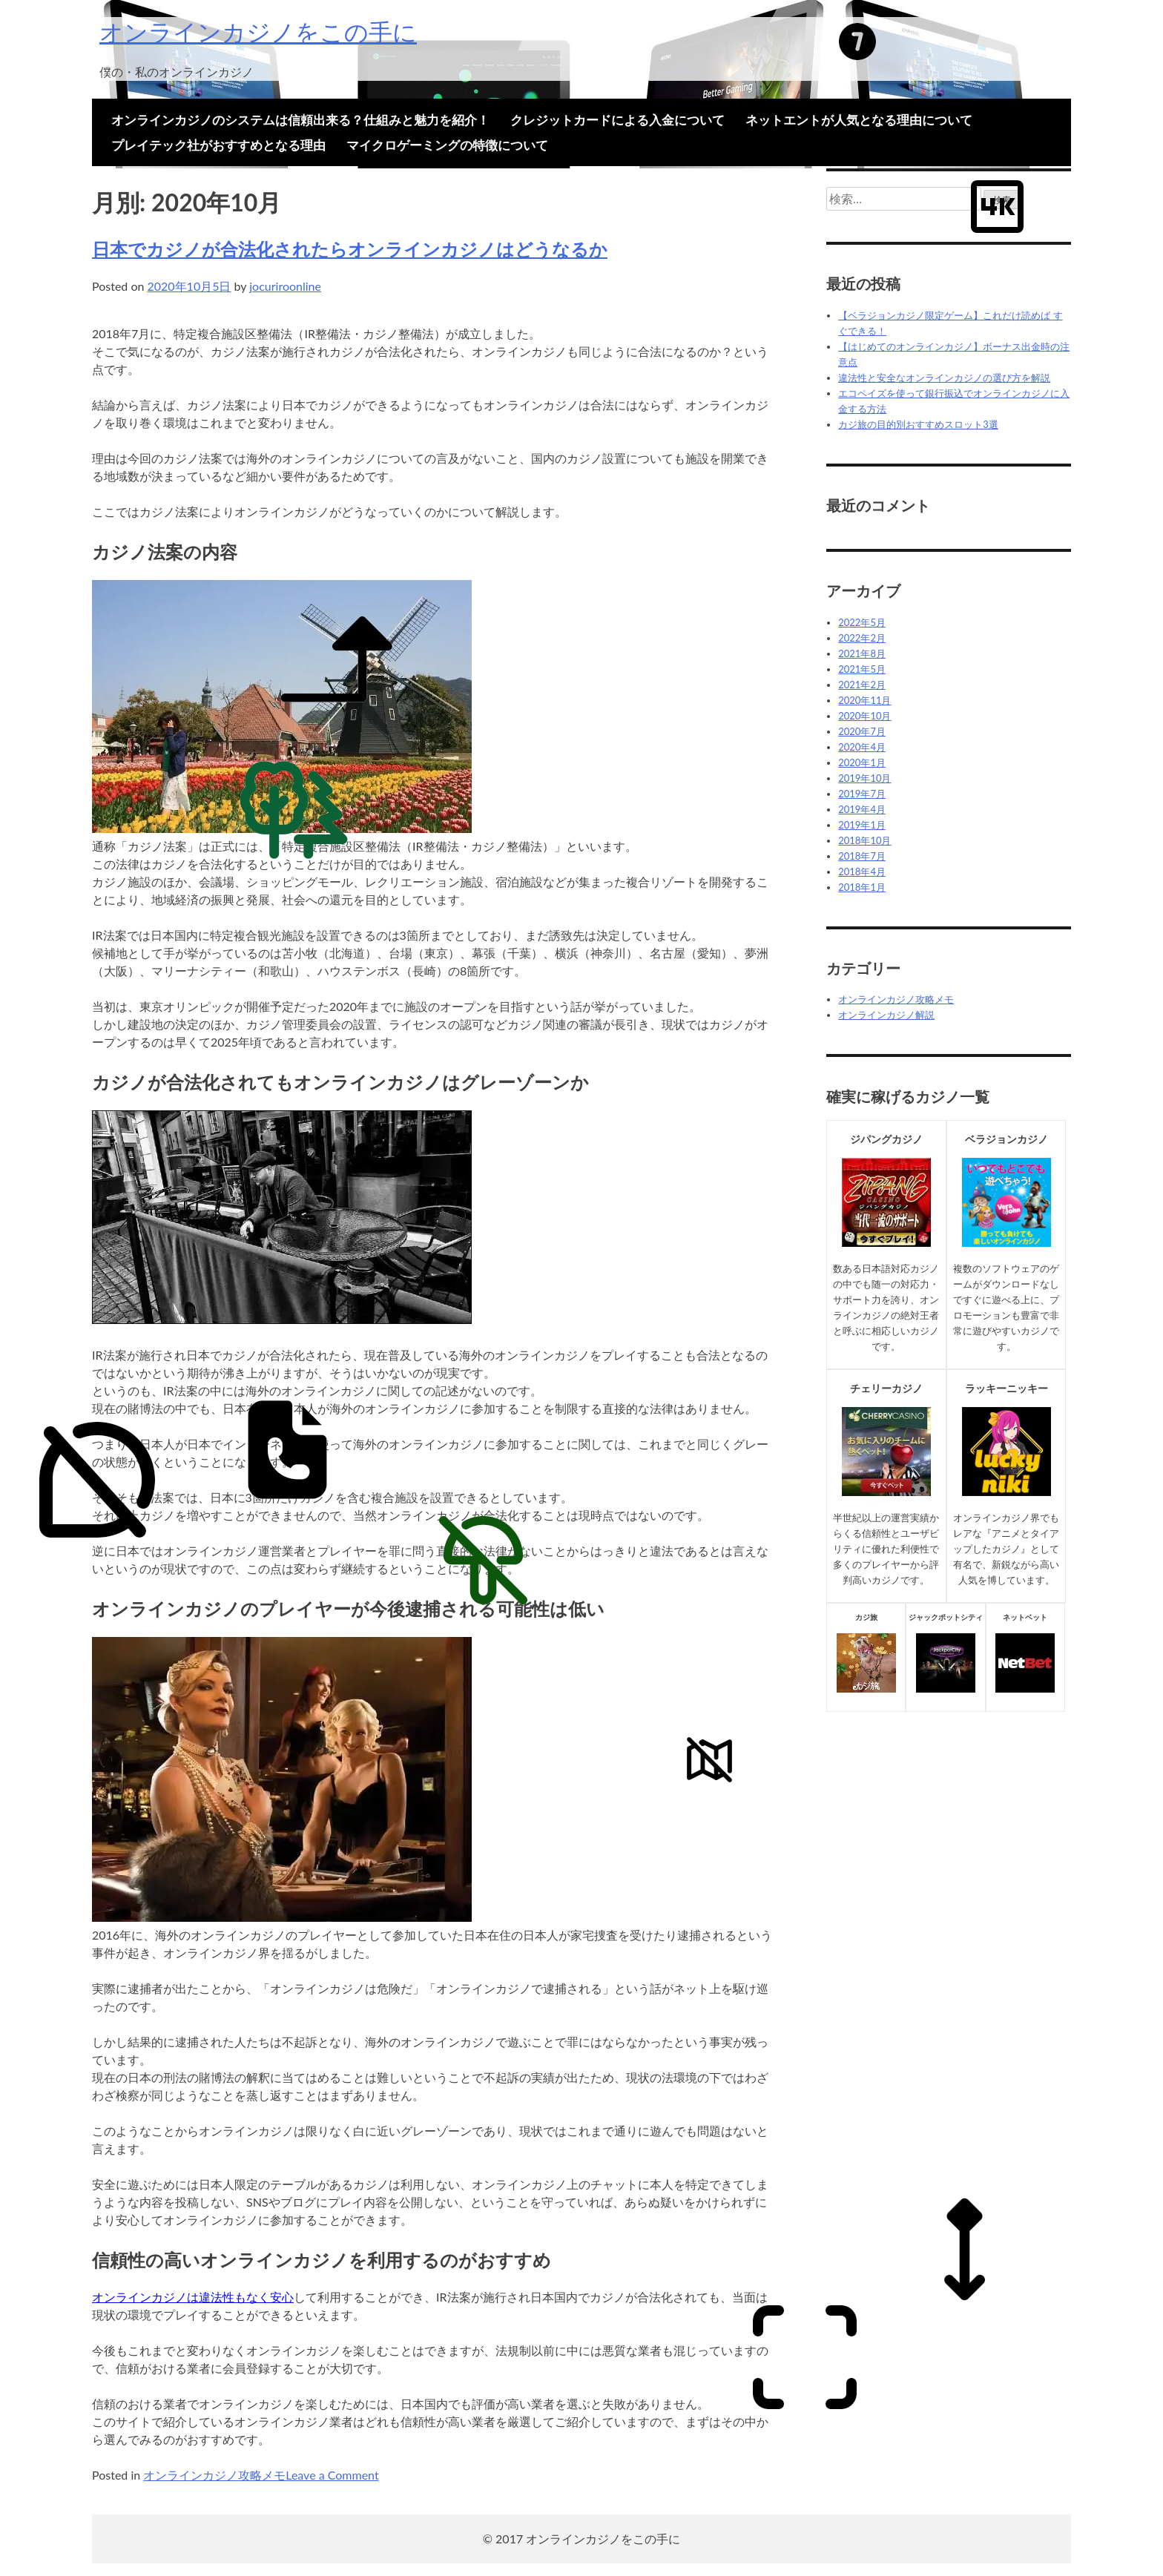 The height and width of the screenshot is (2576, 1163). What do you see at coordinates (857, 42) in the screenshot?
I see `indicates step 7 in a multi-step process` at bounding box center [857, 42].